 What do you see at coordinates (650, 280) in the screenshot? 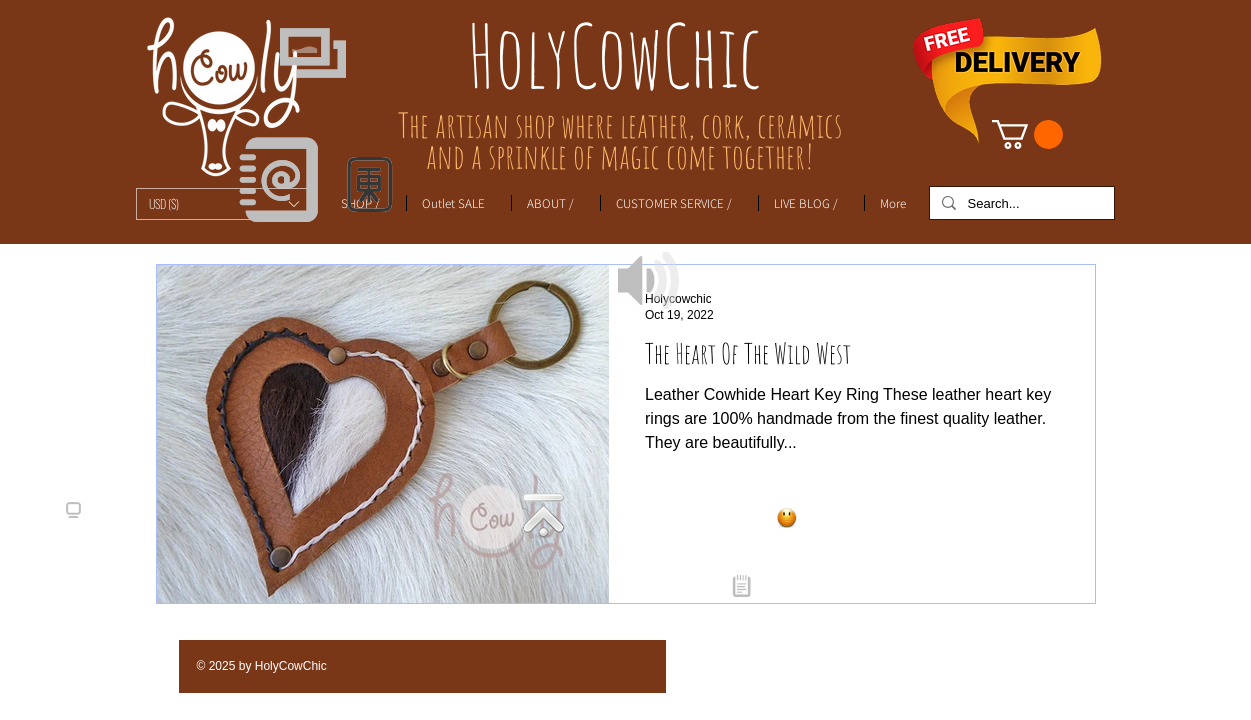
I see `indicates low volume level` at bounding box center [650, 280].